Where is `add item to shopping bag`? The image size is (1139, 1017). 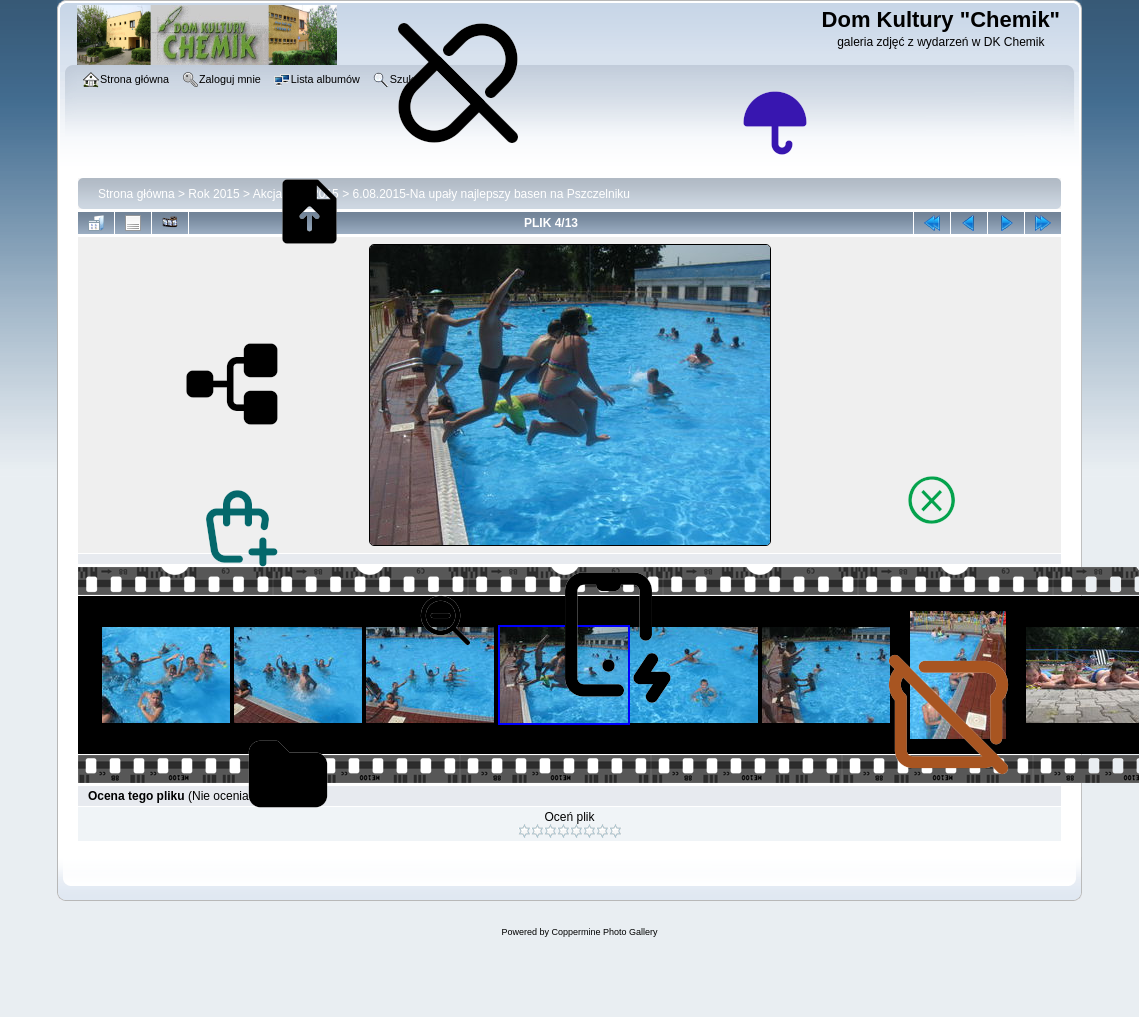 add item to shopping bag is located at coordinates (237, 526).